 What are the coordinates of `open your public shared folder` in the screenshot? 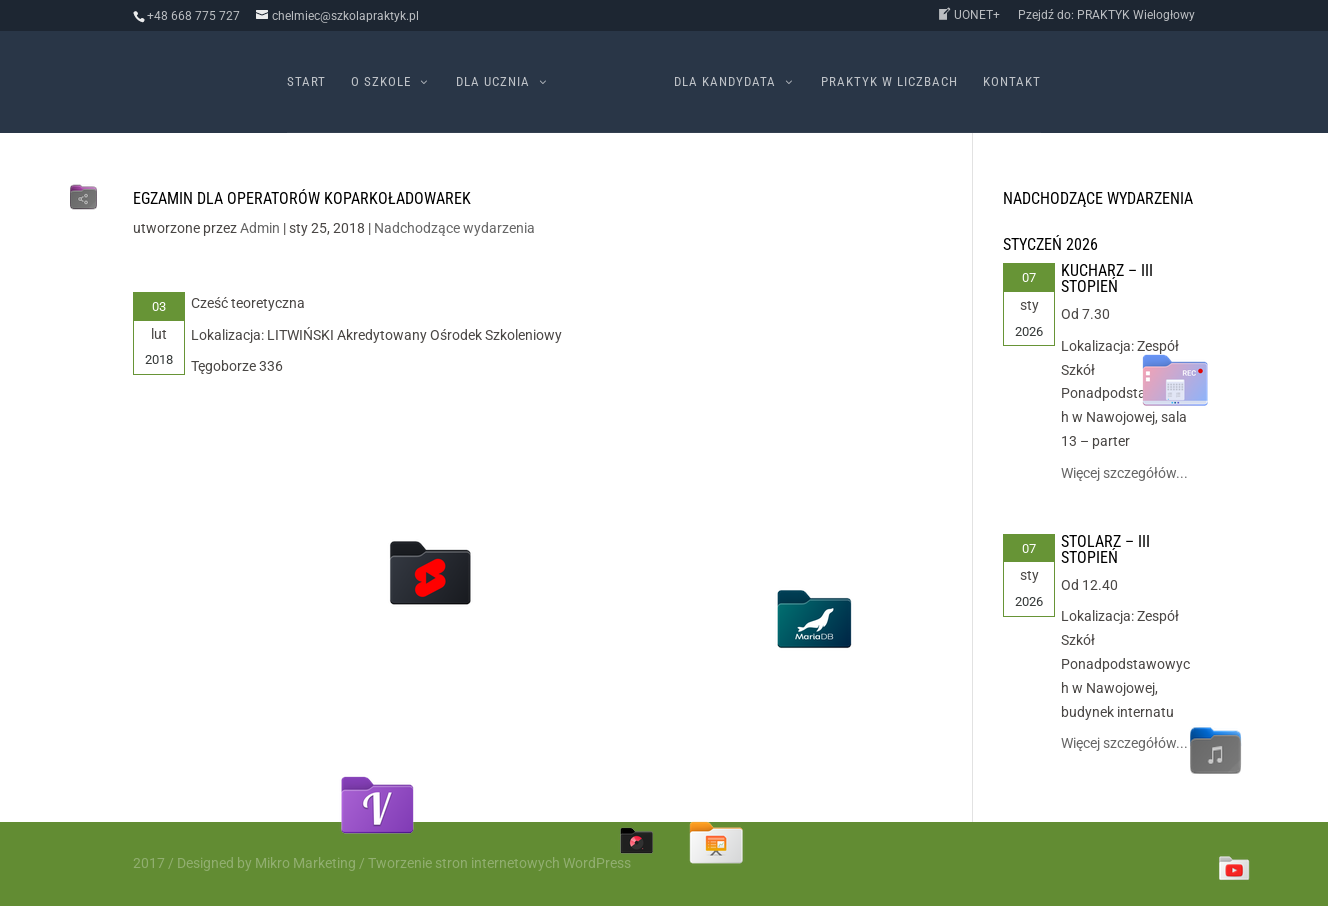 It's located at (83, 196).